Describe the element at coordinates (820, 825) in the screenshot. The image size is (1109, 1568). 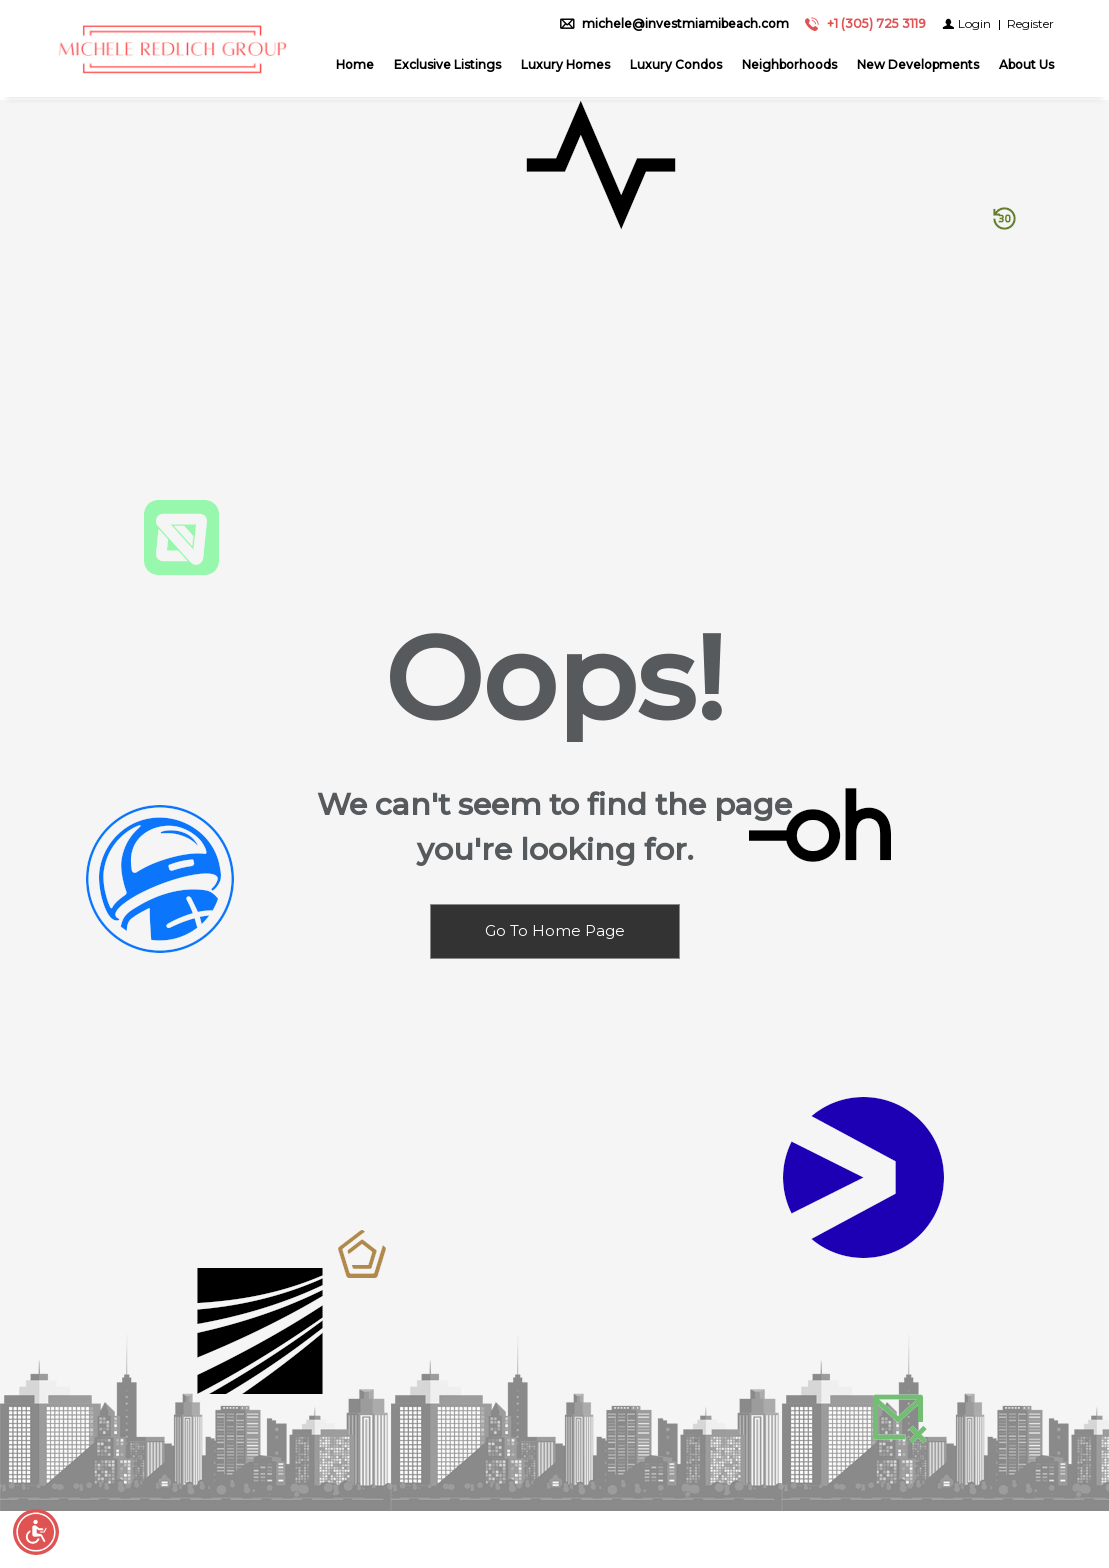
I see `oh dear website monitoring service logo` at that location.